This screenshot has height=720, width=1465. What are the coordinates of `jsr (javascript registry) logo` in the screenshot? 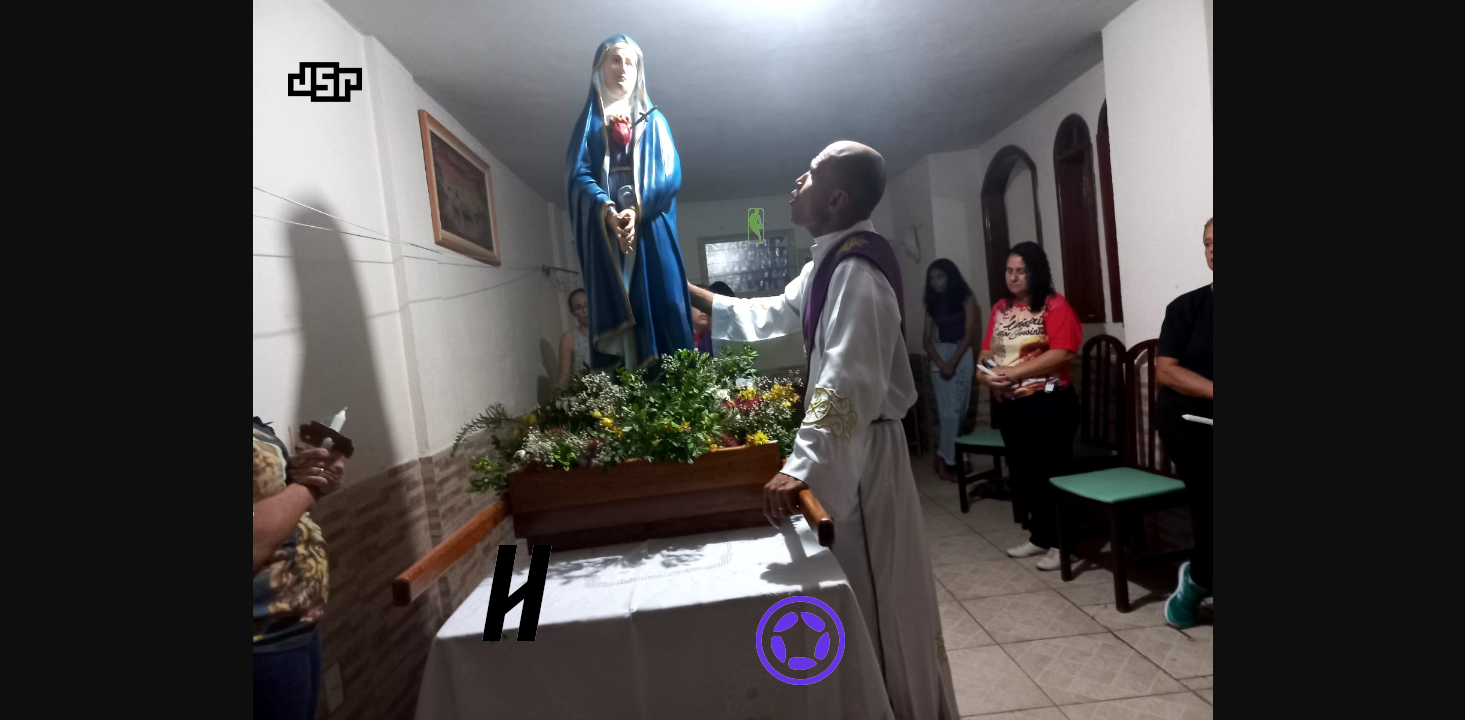 It's located at (325, 82).